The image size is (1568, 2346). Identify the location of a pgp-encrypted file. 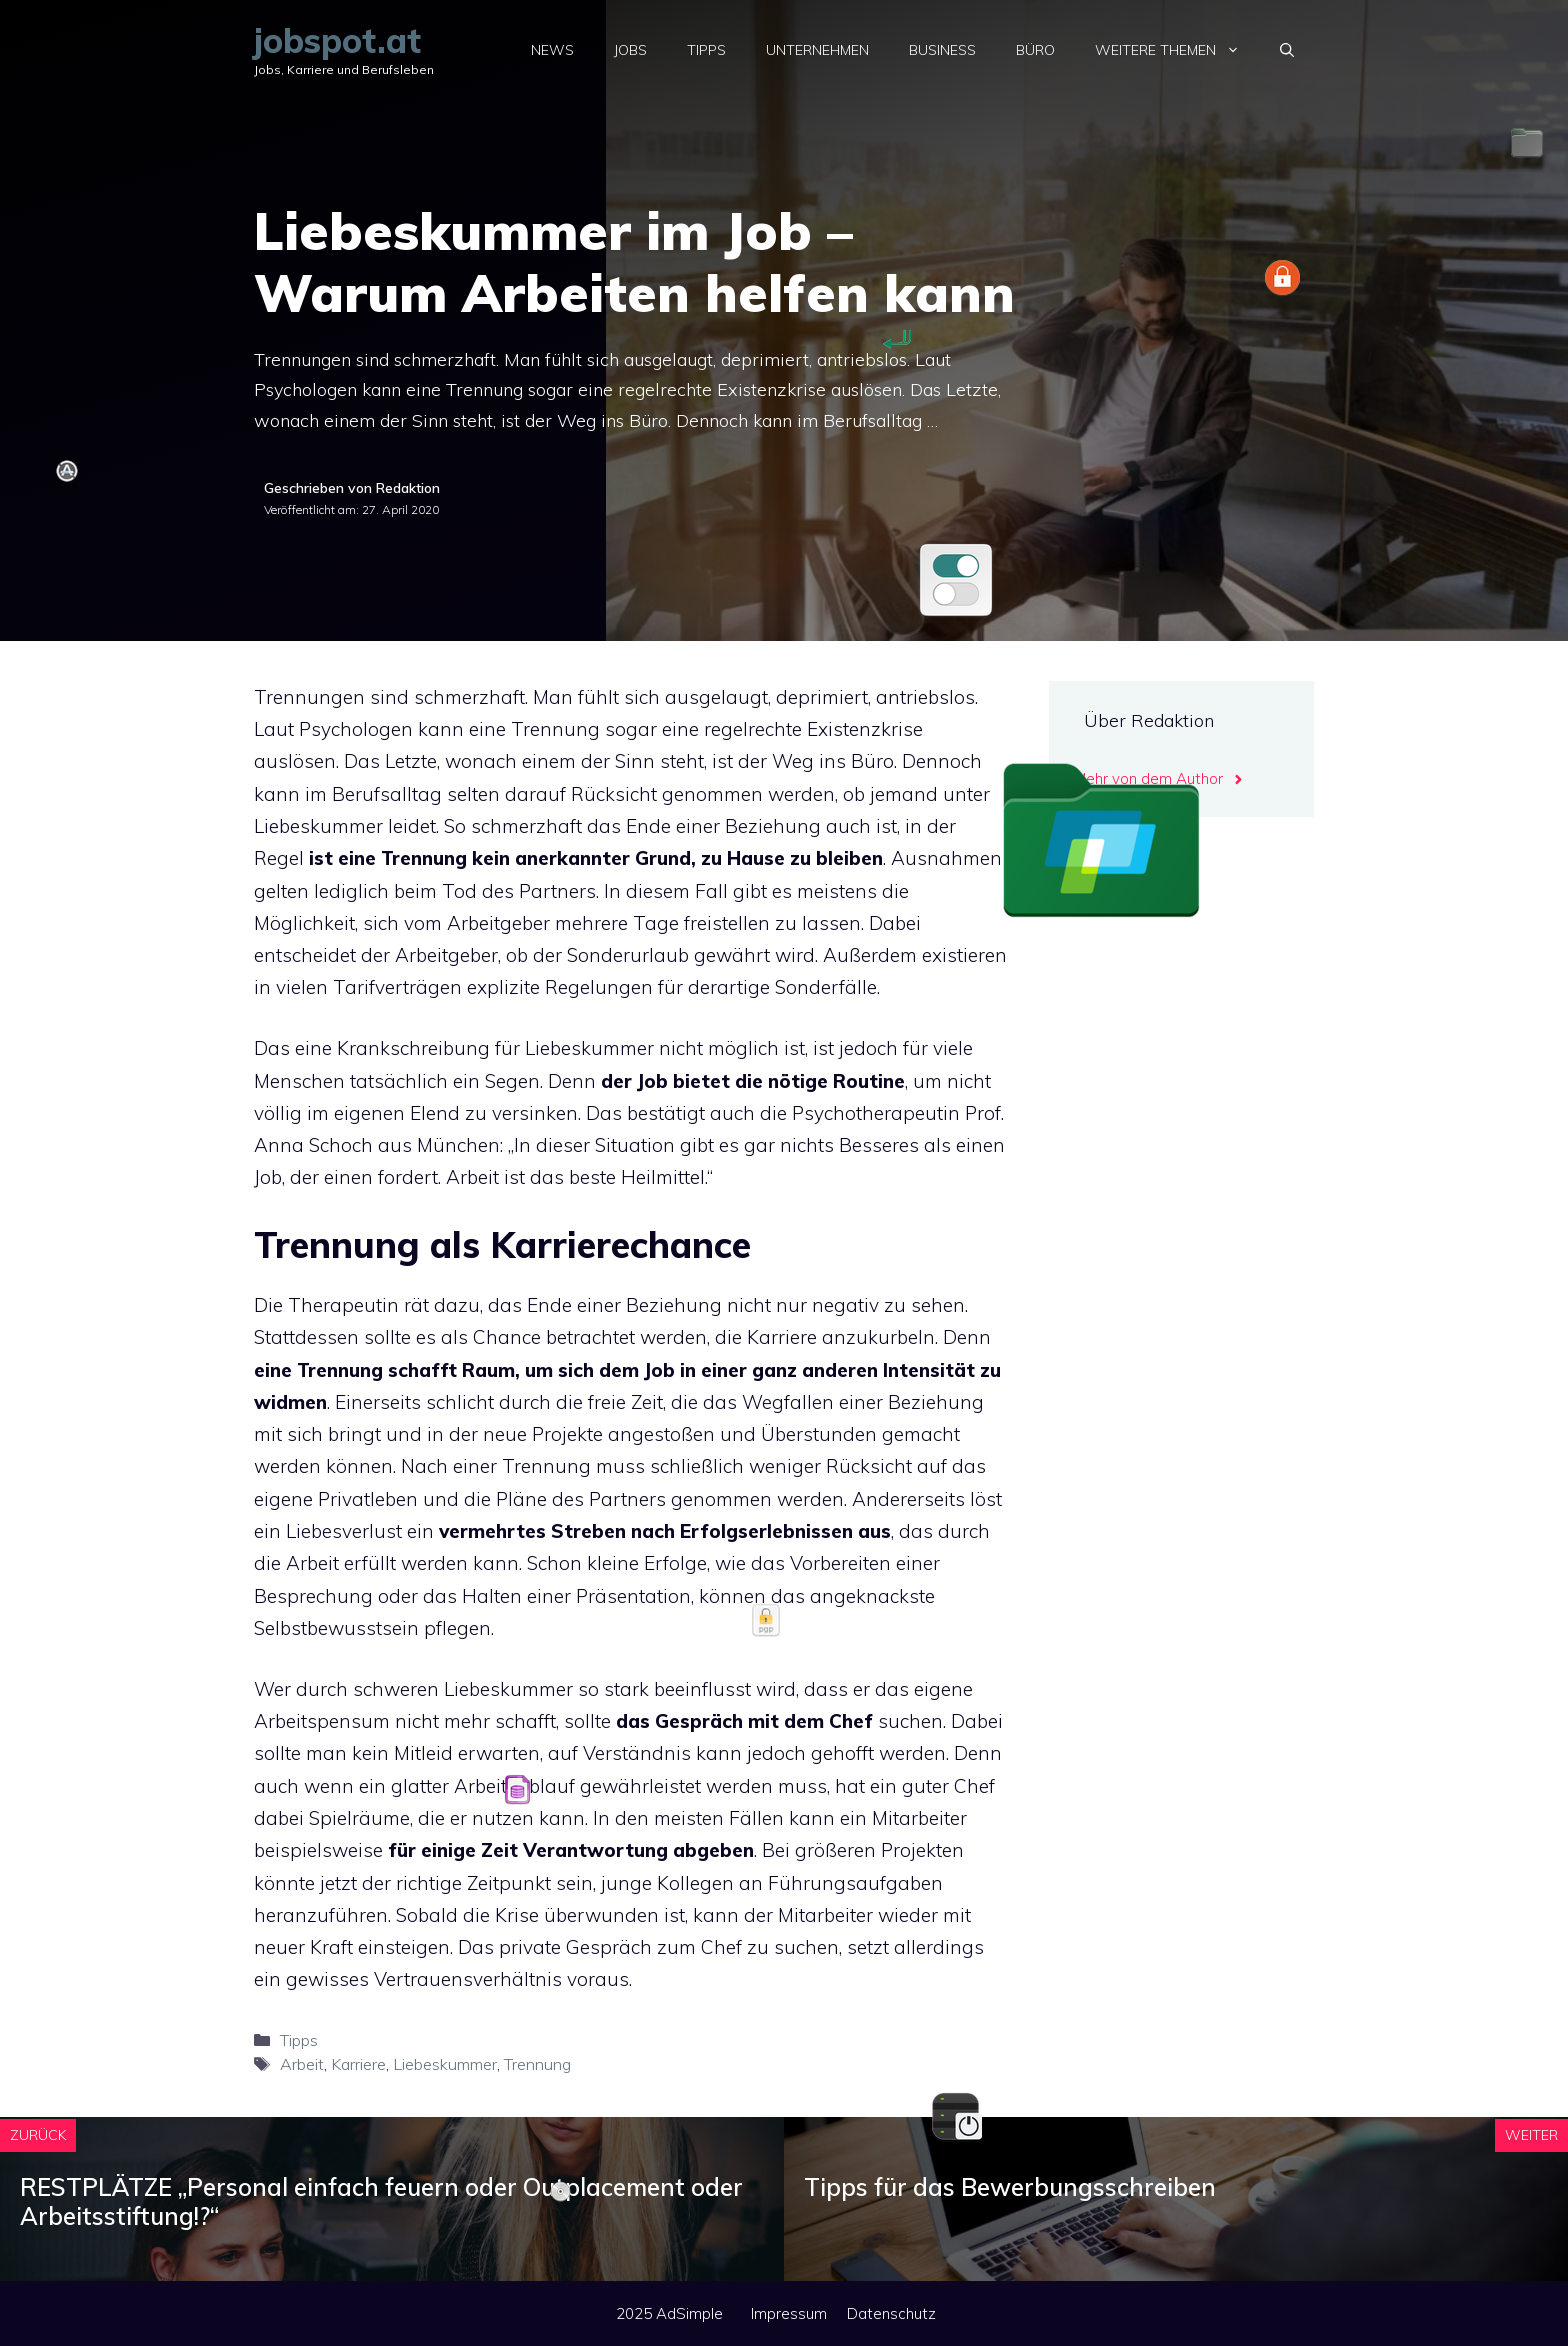
(766, 1620).